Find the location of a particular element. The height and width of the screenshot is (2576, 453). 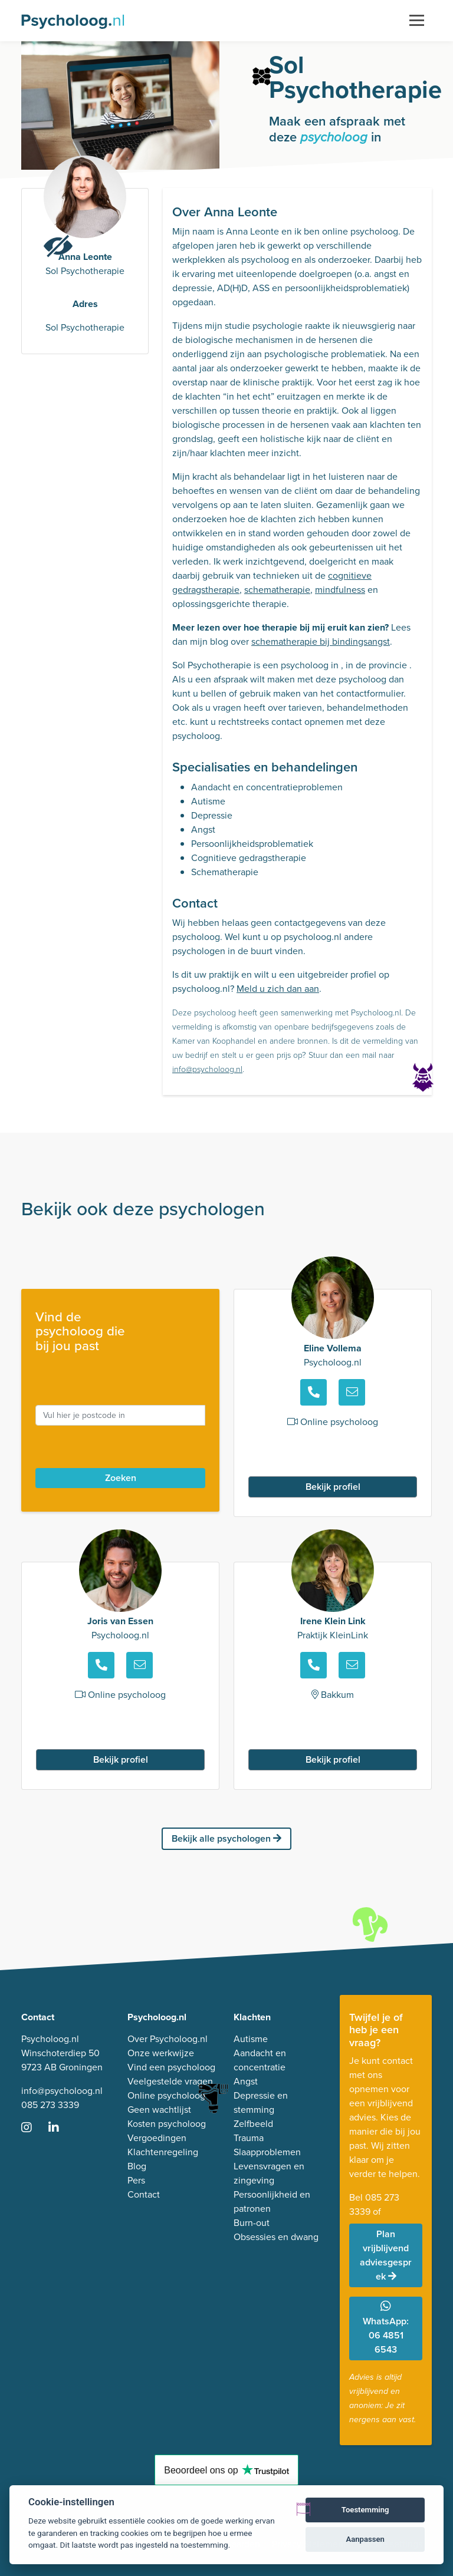

equip or access holster item in game inventory is located at coordinates (214, 2099).